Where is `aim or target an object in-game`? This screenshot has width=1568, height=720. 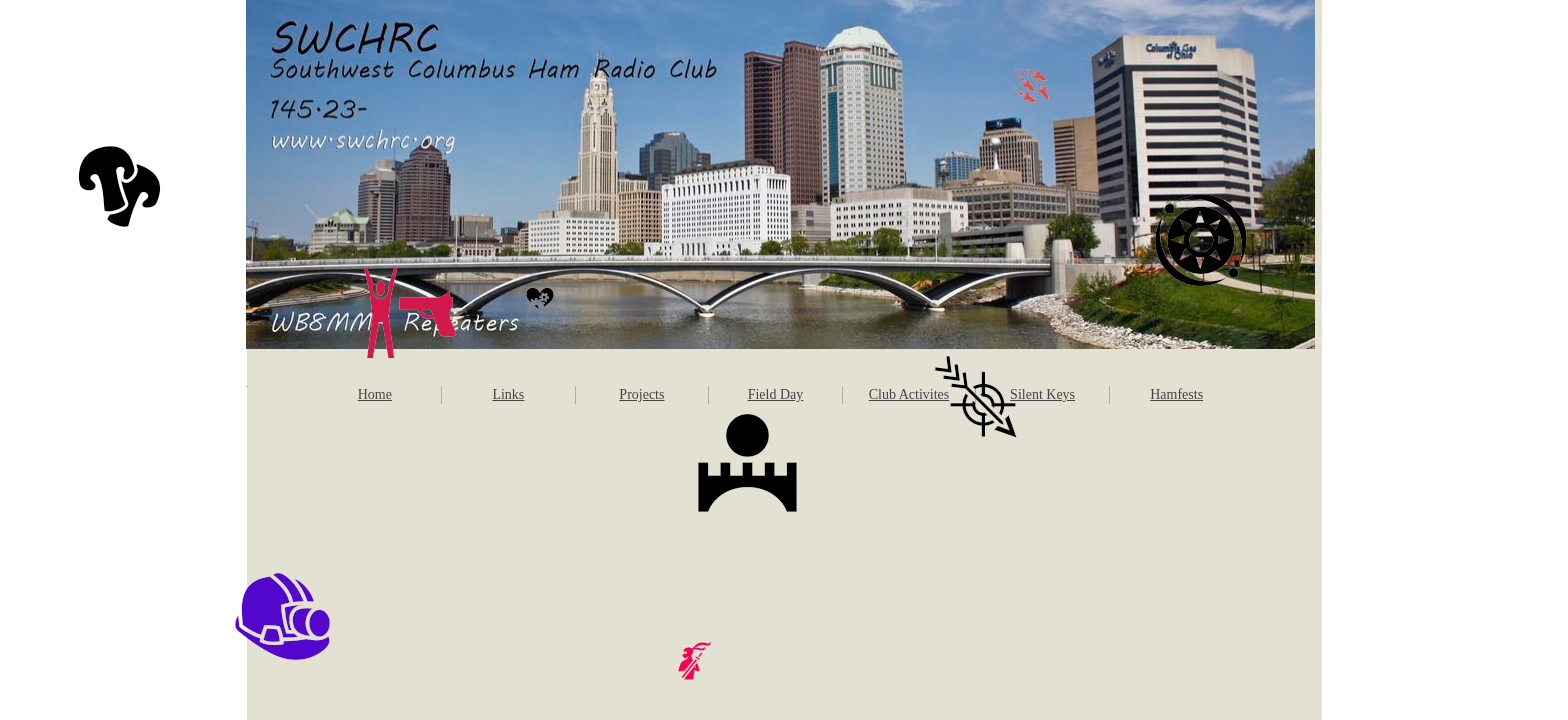
aim or target an object in-game is located at coordinates (976, 397).